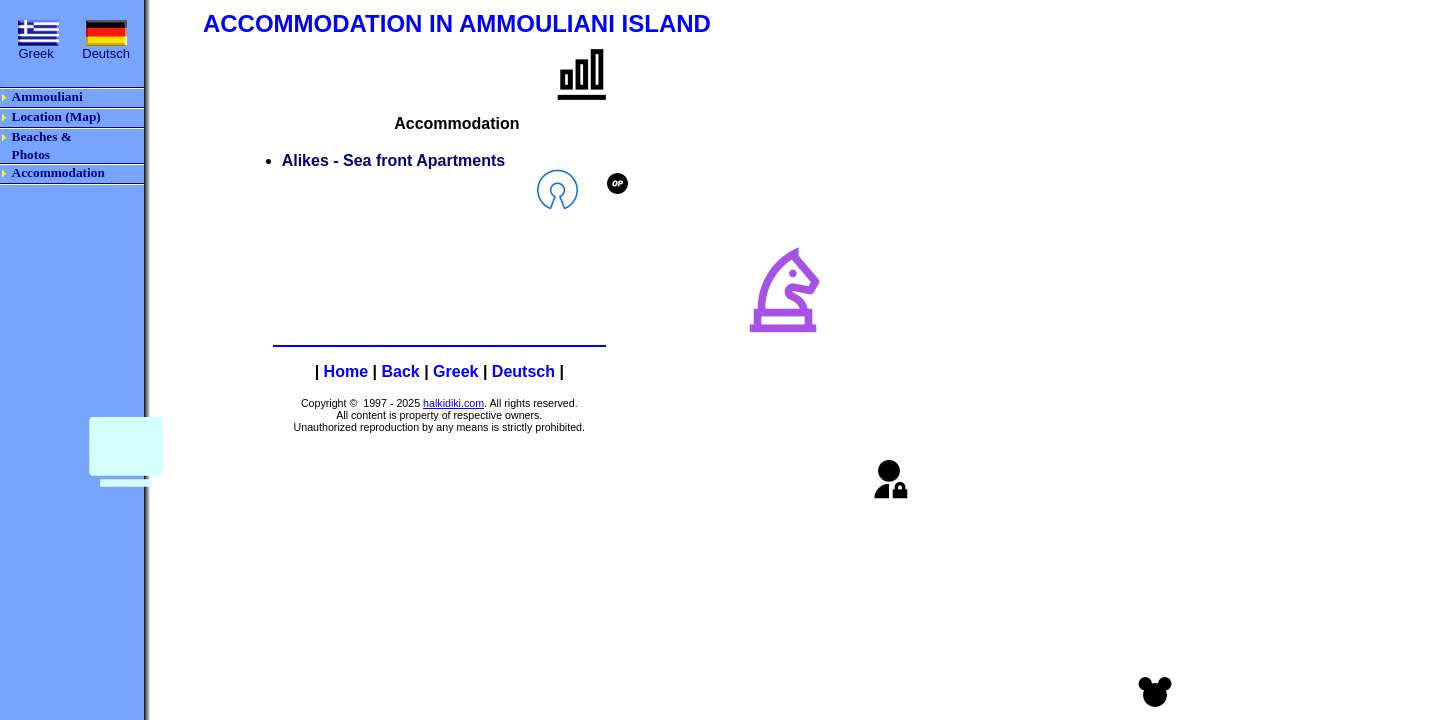 The height and width of the screenshot is (720, 1440). I want to click on play chess game, so click(785, 293).